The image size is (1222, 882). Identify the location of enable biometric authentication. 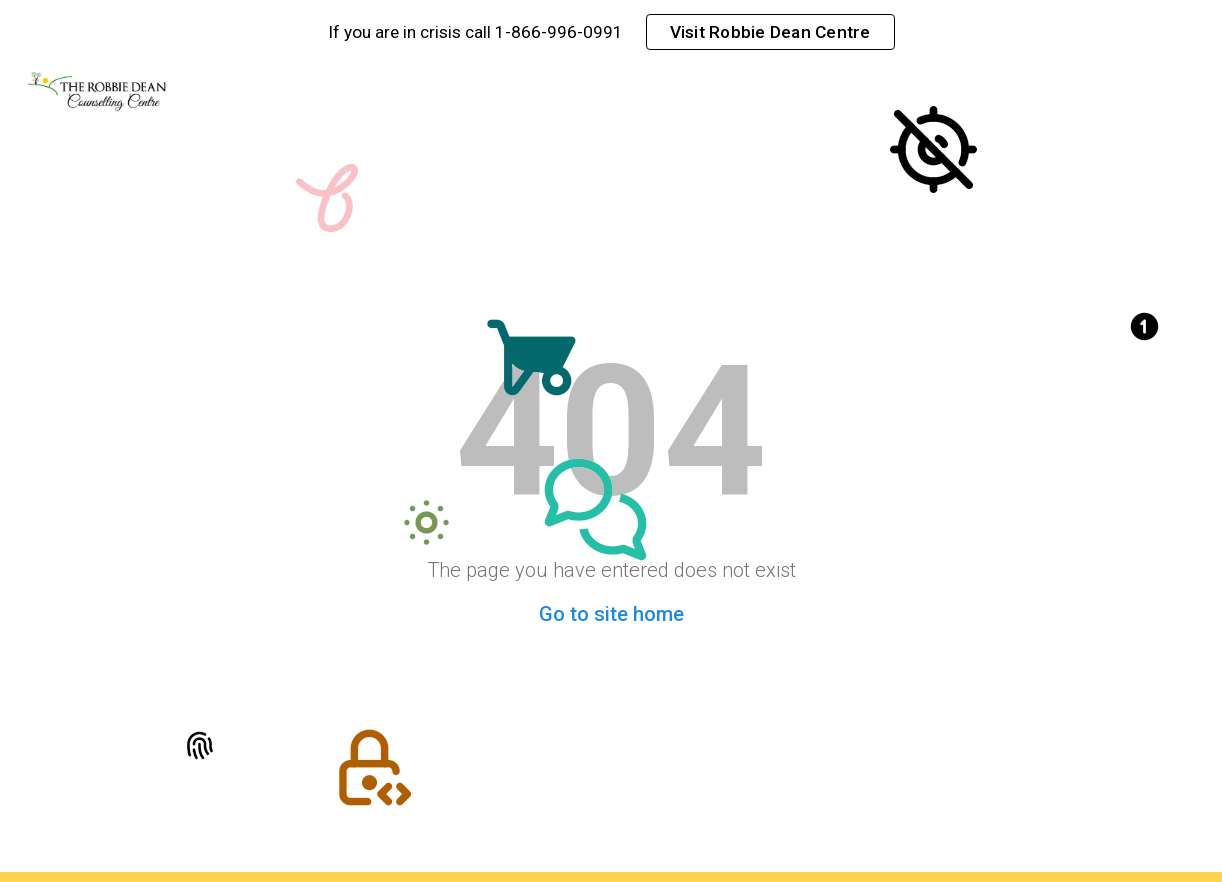
(199, 745).